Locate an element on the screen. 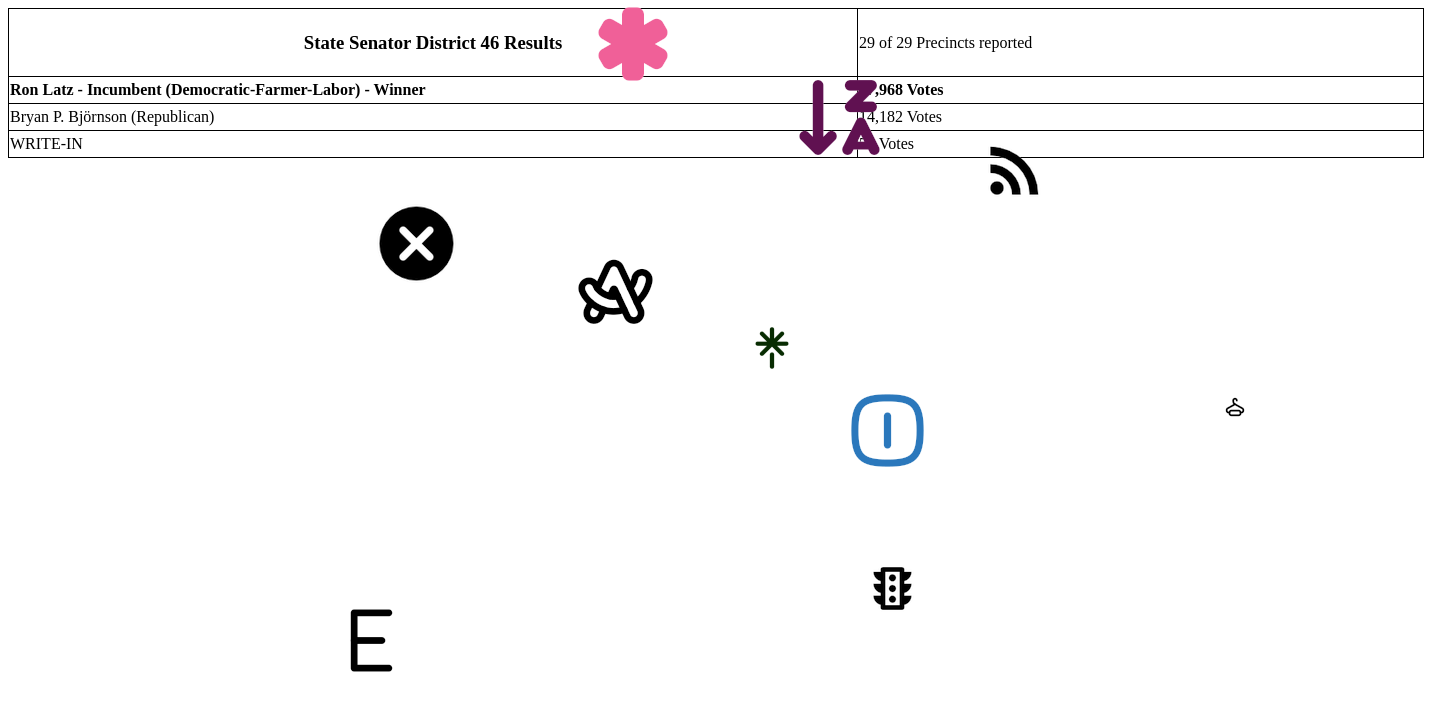 This screenshot has height=720, width=1432. view traffic conditions is located at coordinates (892, 588).